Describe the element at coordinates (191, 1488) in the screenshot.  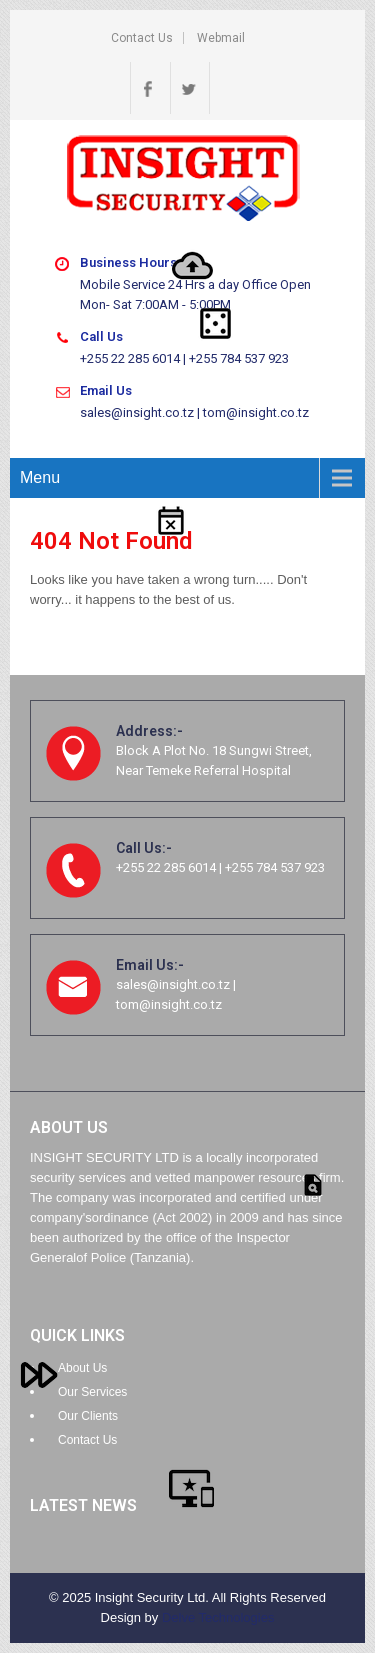
I see `view important or starred devices` at that location.